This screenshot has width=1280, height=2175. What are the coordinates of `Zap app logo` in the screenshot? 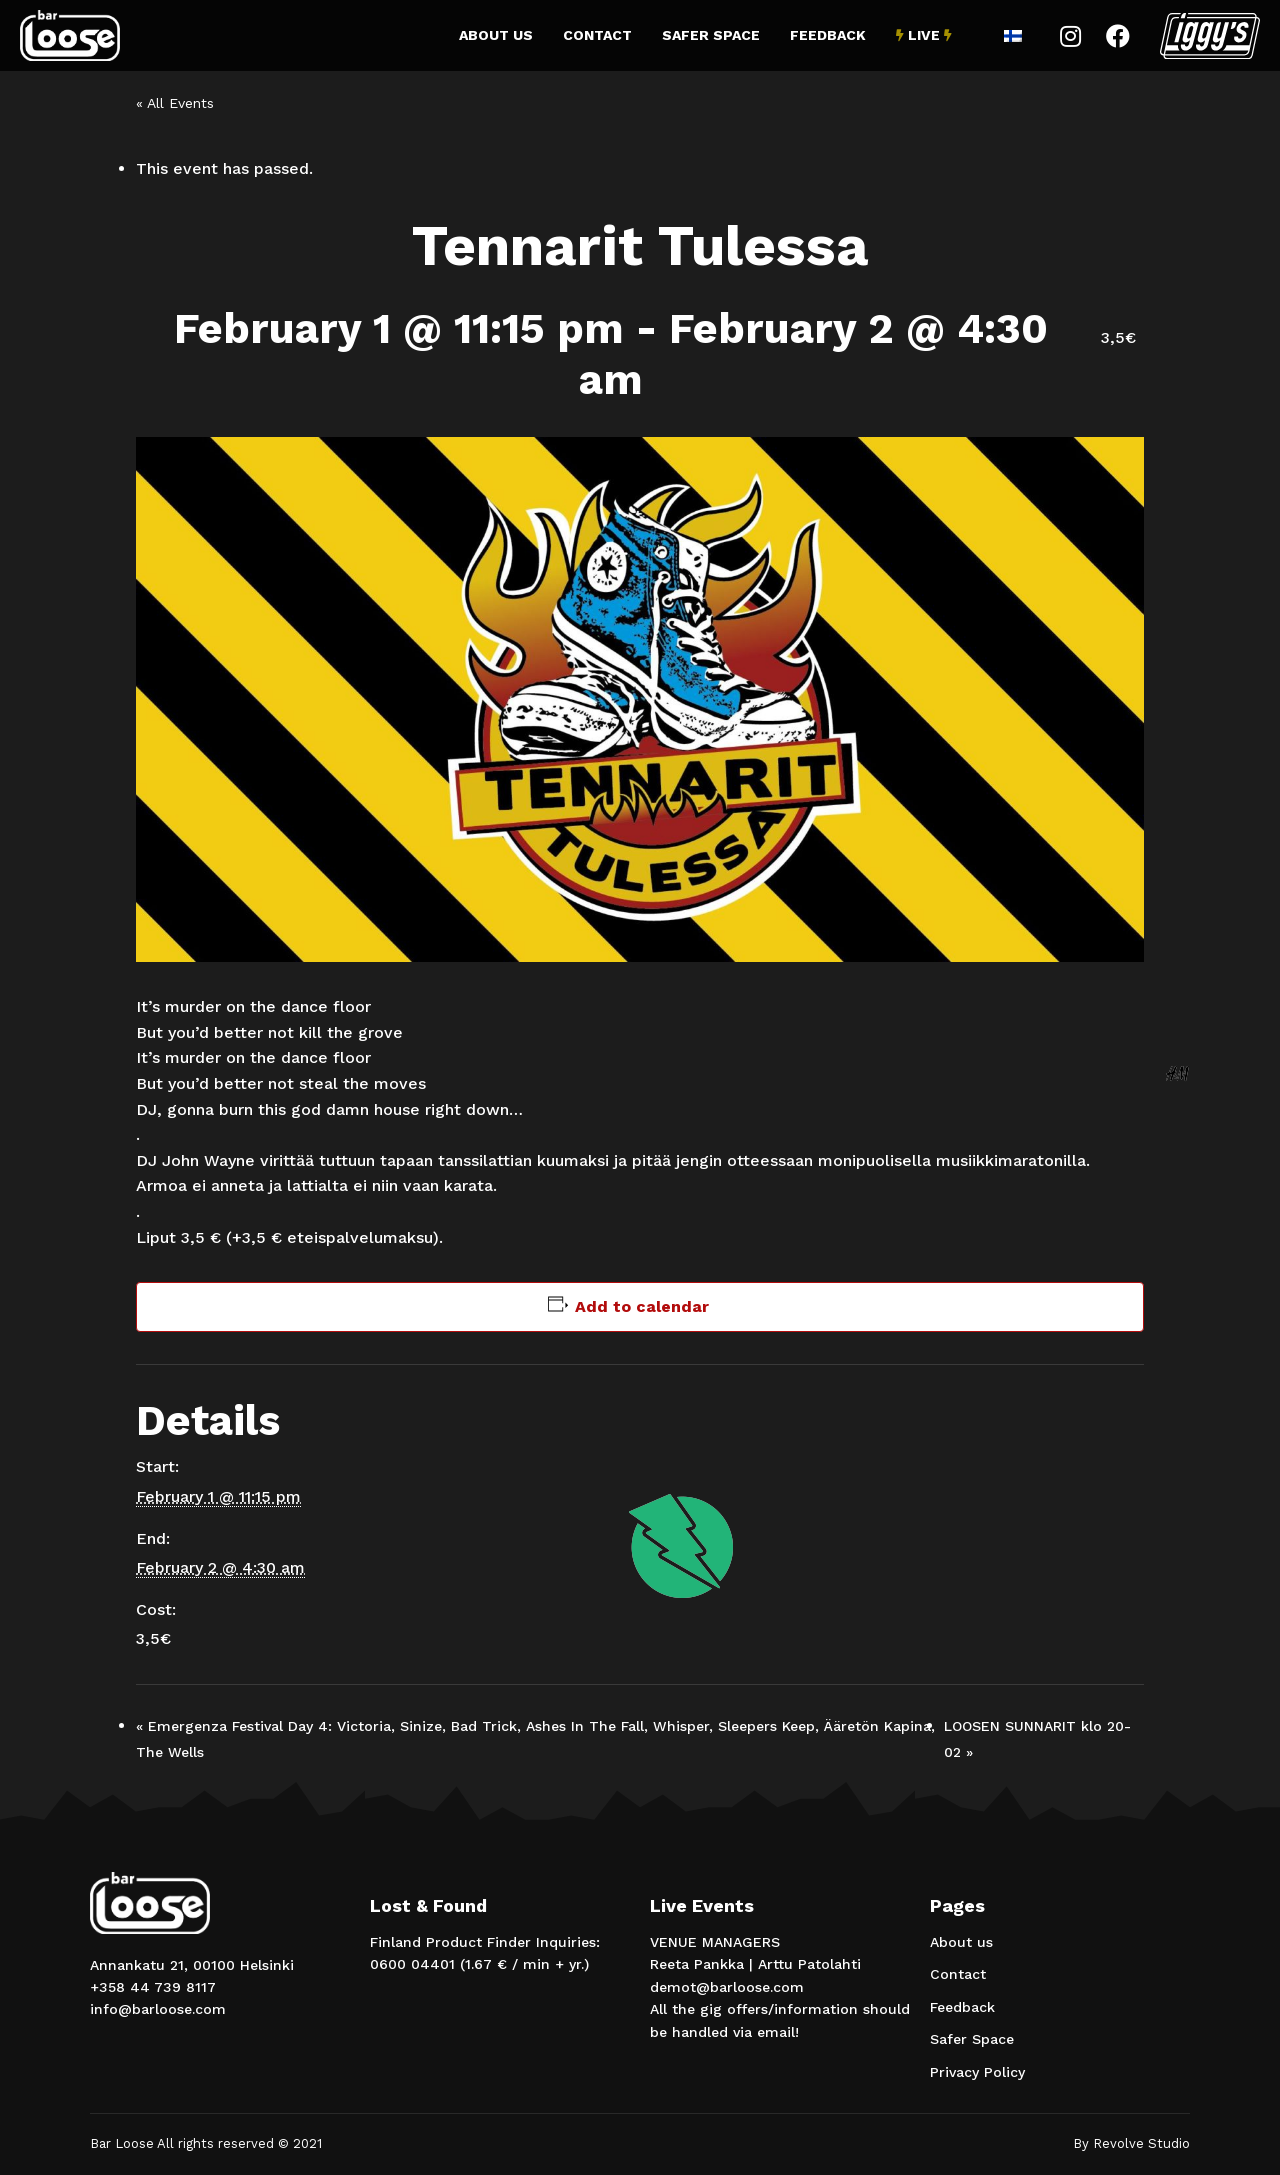 It's located at (681, 1546).